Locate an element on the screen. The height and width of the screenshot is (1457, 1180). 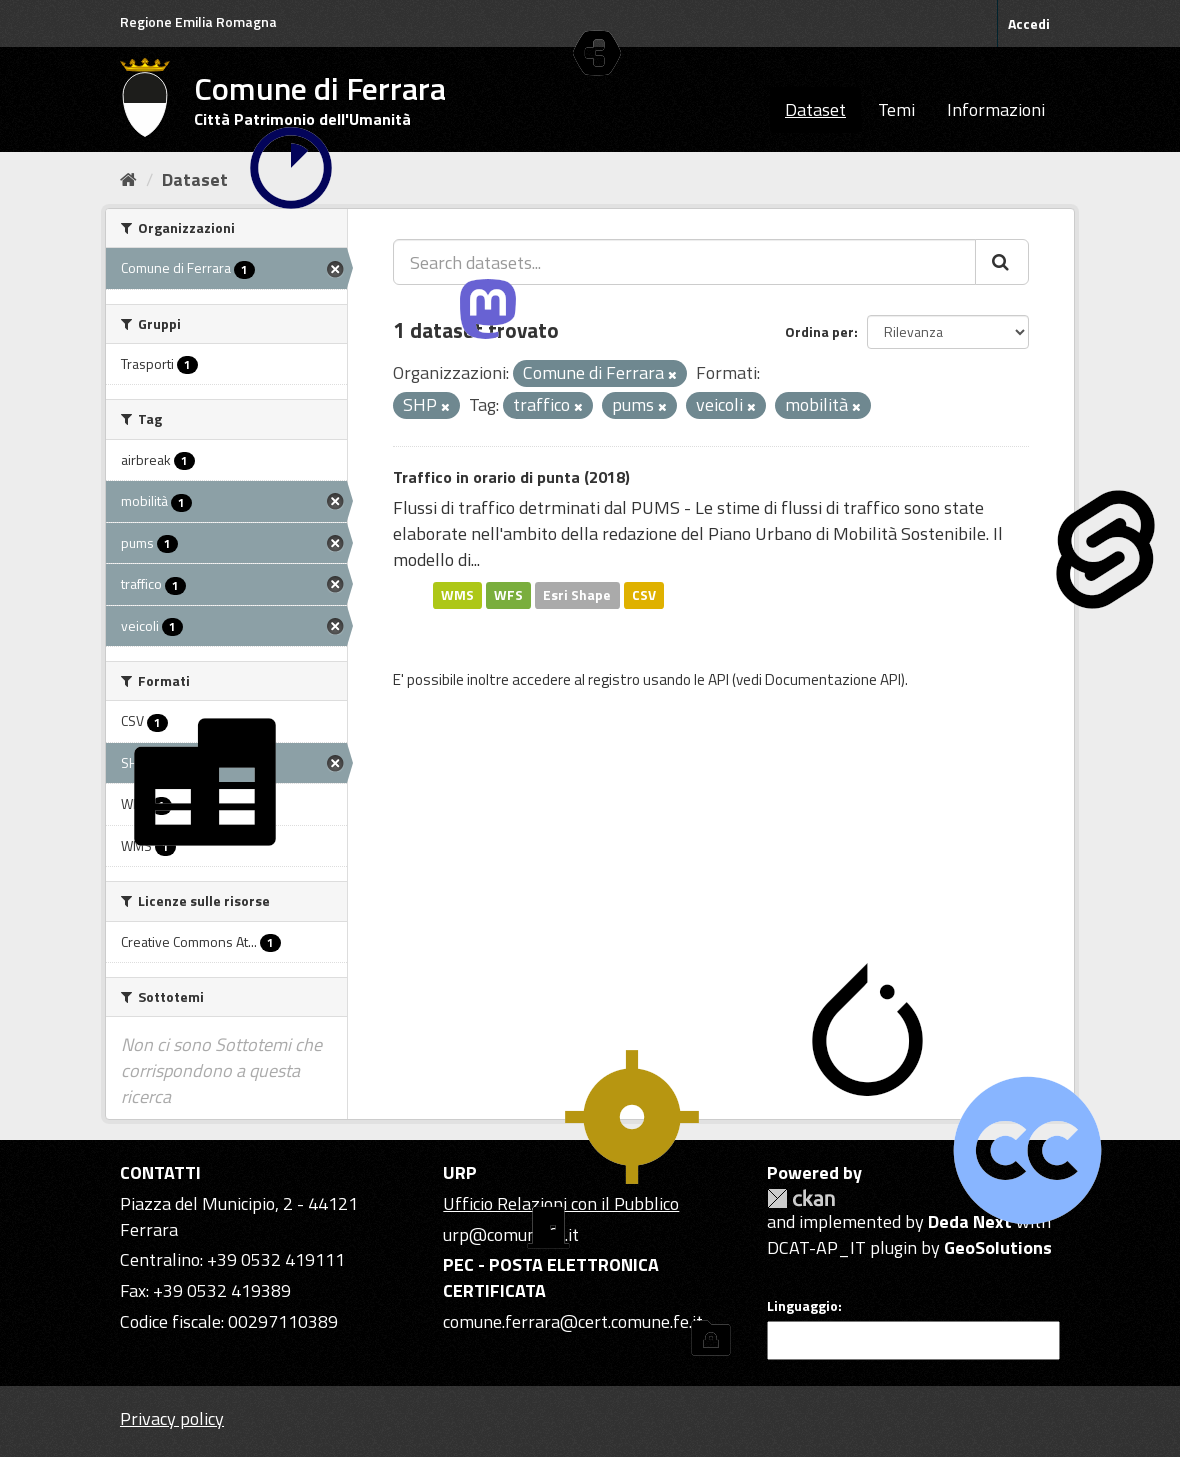
indicates 25% progress or completion status is located at coordinates (291, 168).